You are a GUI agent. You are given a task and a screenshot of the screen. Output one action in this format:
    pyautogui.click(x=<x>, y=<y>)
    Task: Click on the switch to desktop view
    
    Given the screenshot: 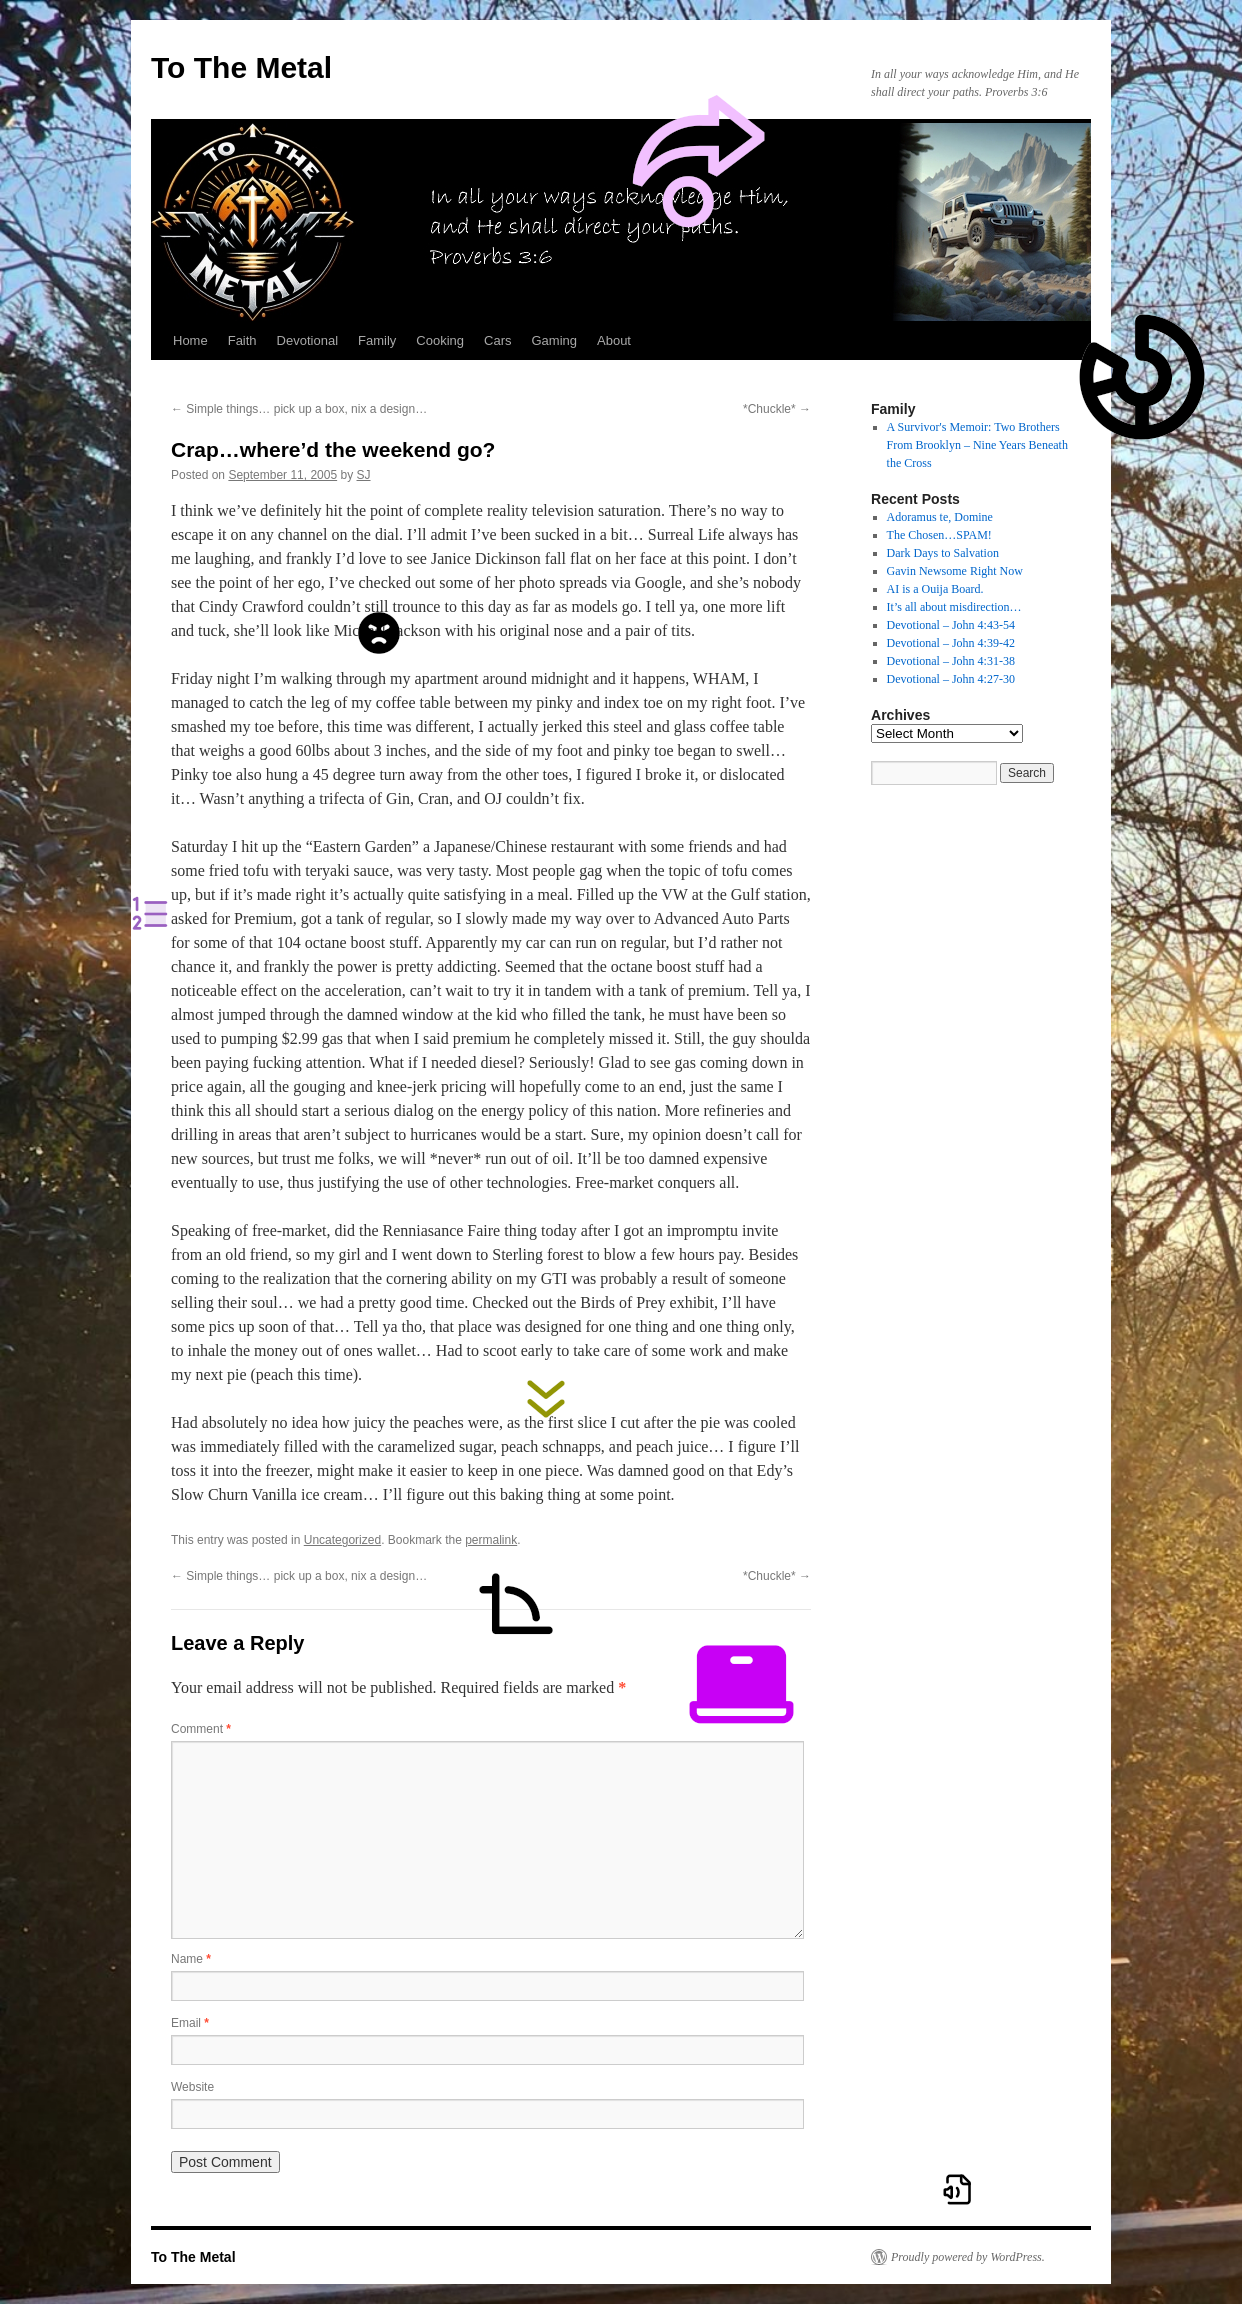 What is the action you would take?
    pyautogui.click(x=741, y=1682)
    